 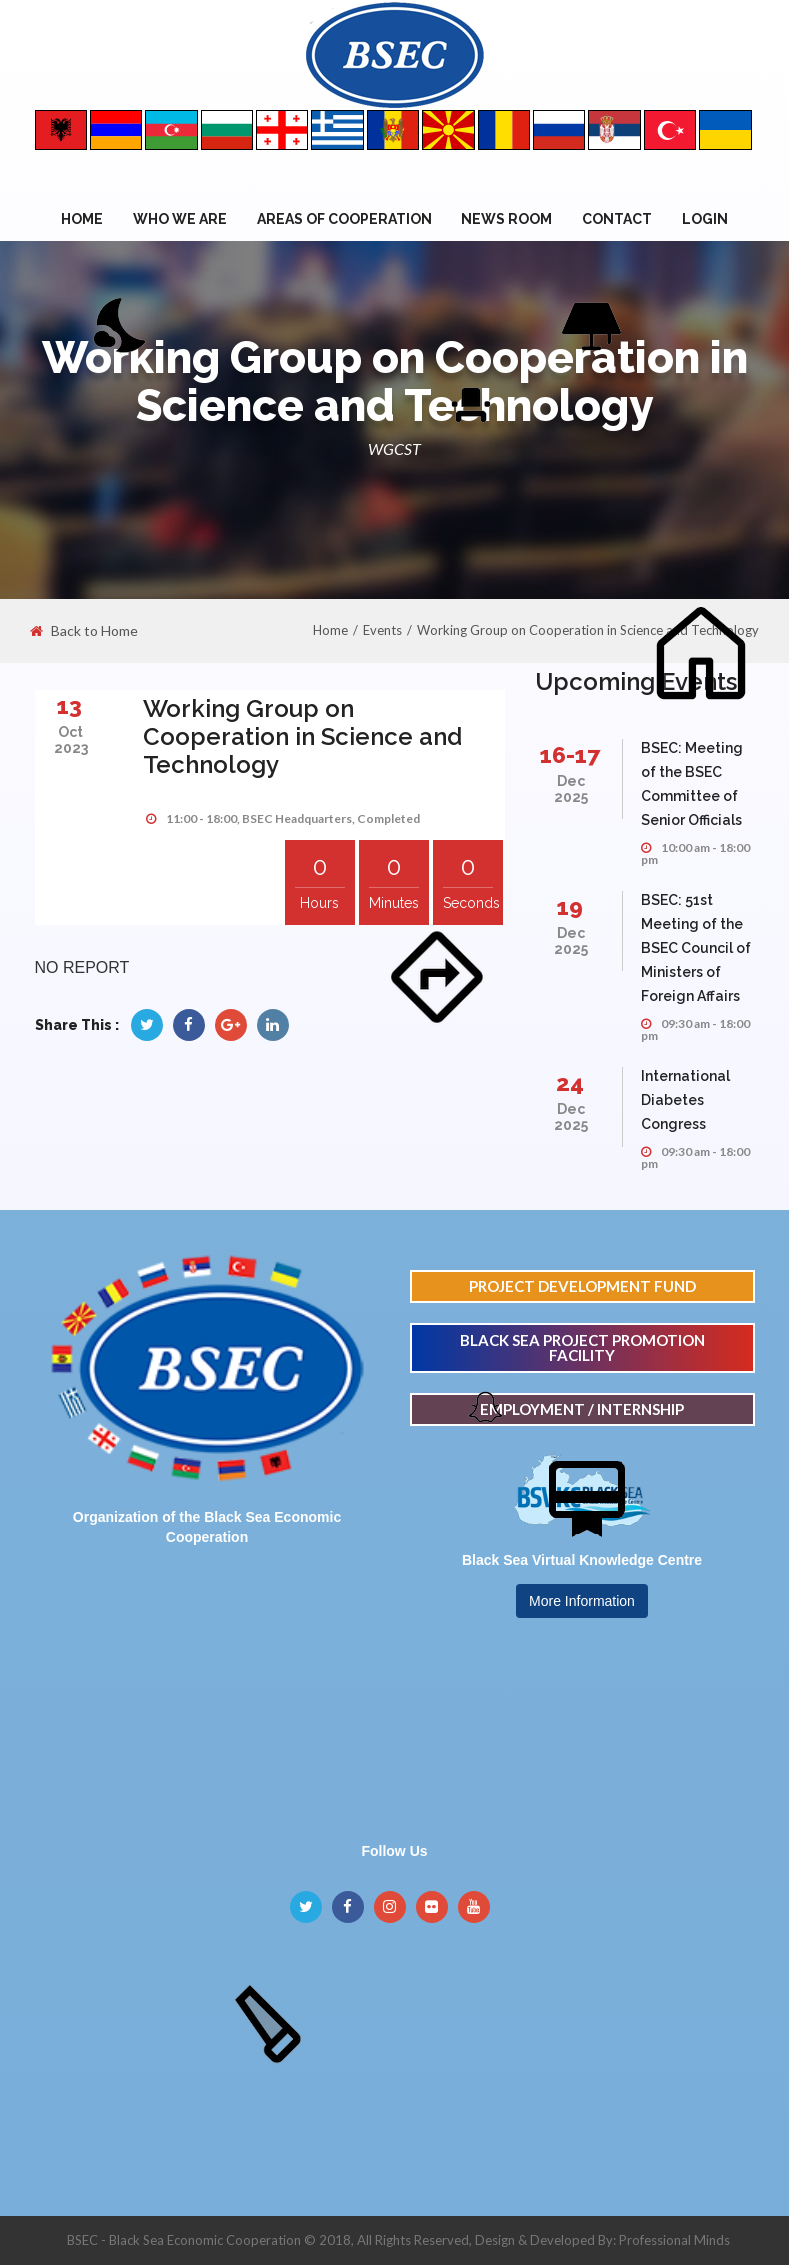 I want to click on toggle dark mode or night theme, so click(x=124, y=325).